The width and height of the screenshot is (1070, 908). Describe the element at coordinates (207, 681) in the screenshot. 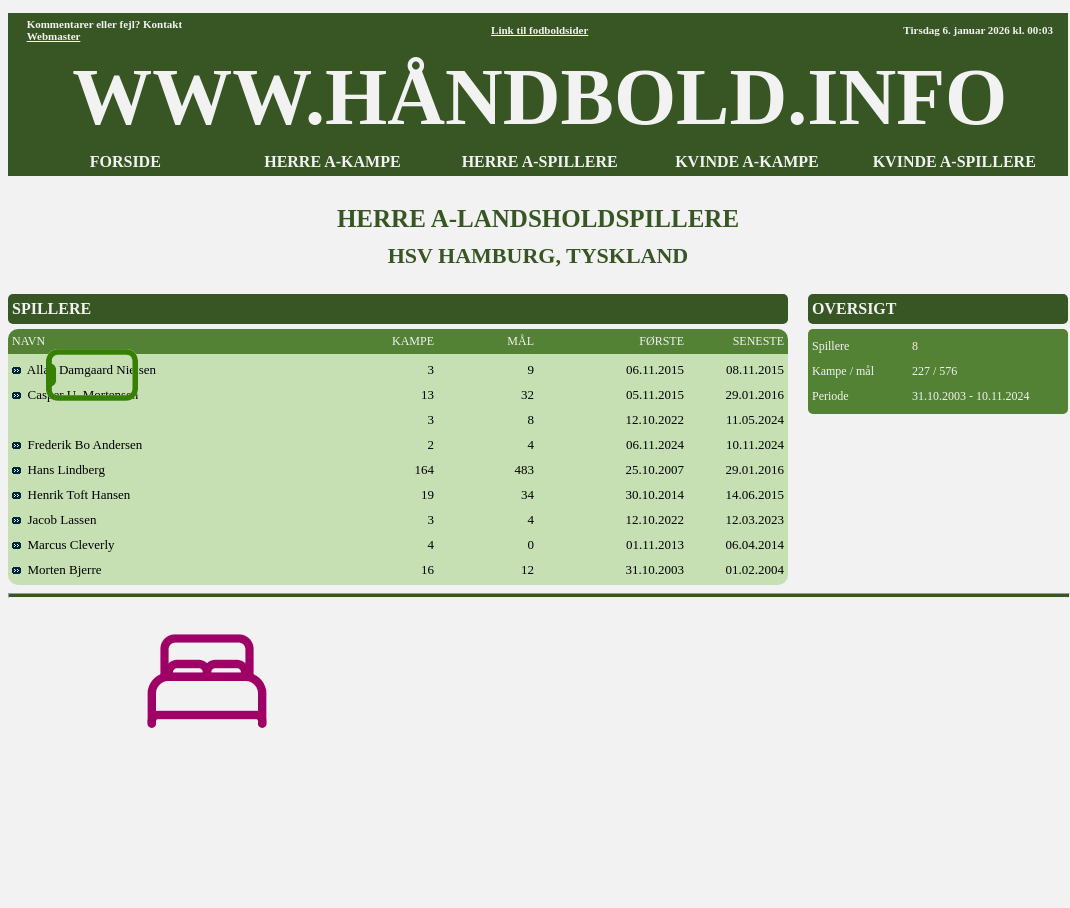

I see `view hotel or accommodation options` at that location.